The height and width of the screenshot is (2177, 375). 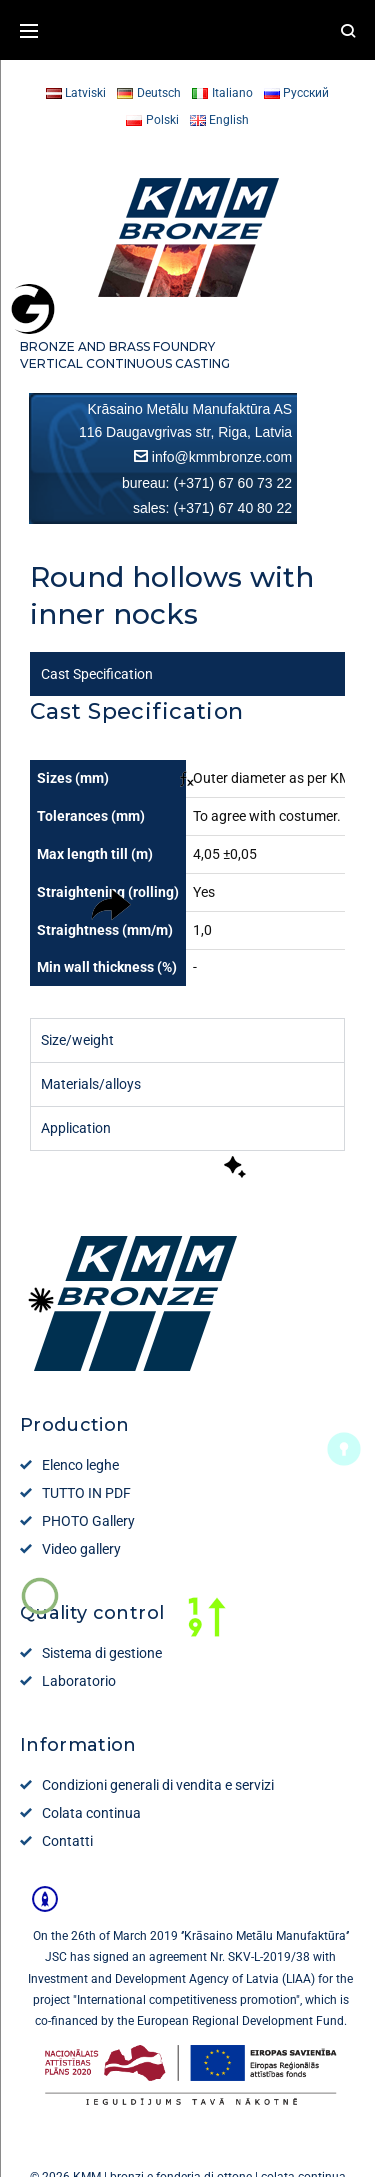 What do you see at coordinates (235, 1167) in the screenshot?
I see `open Google Bard AI assistant` at bounding box center [235, 1167].